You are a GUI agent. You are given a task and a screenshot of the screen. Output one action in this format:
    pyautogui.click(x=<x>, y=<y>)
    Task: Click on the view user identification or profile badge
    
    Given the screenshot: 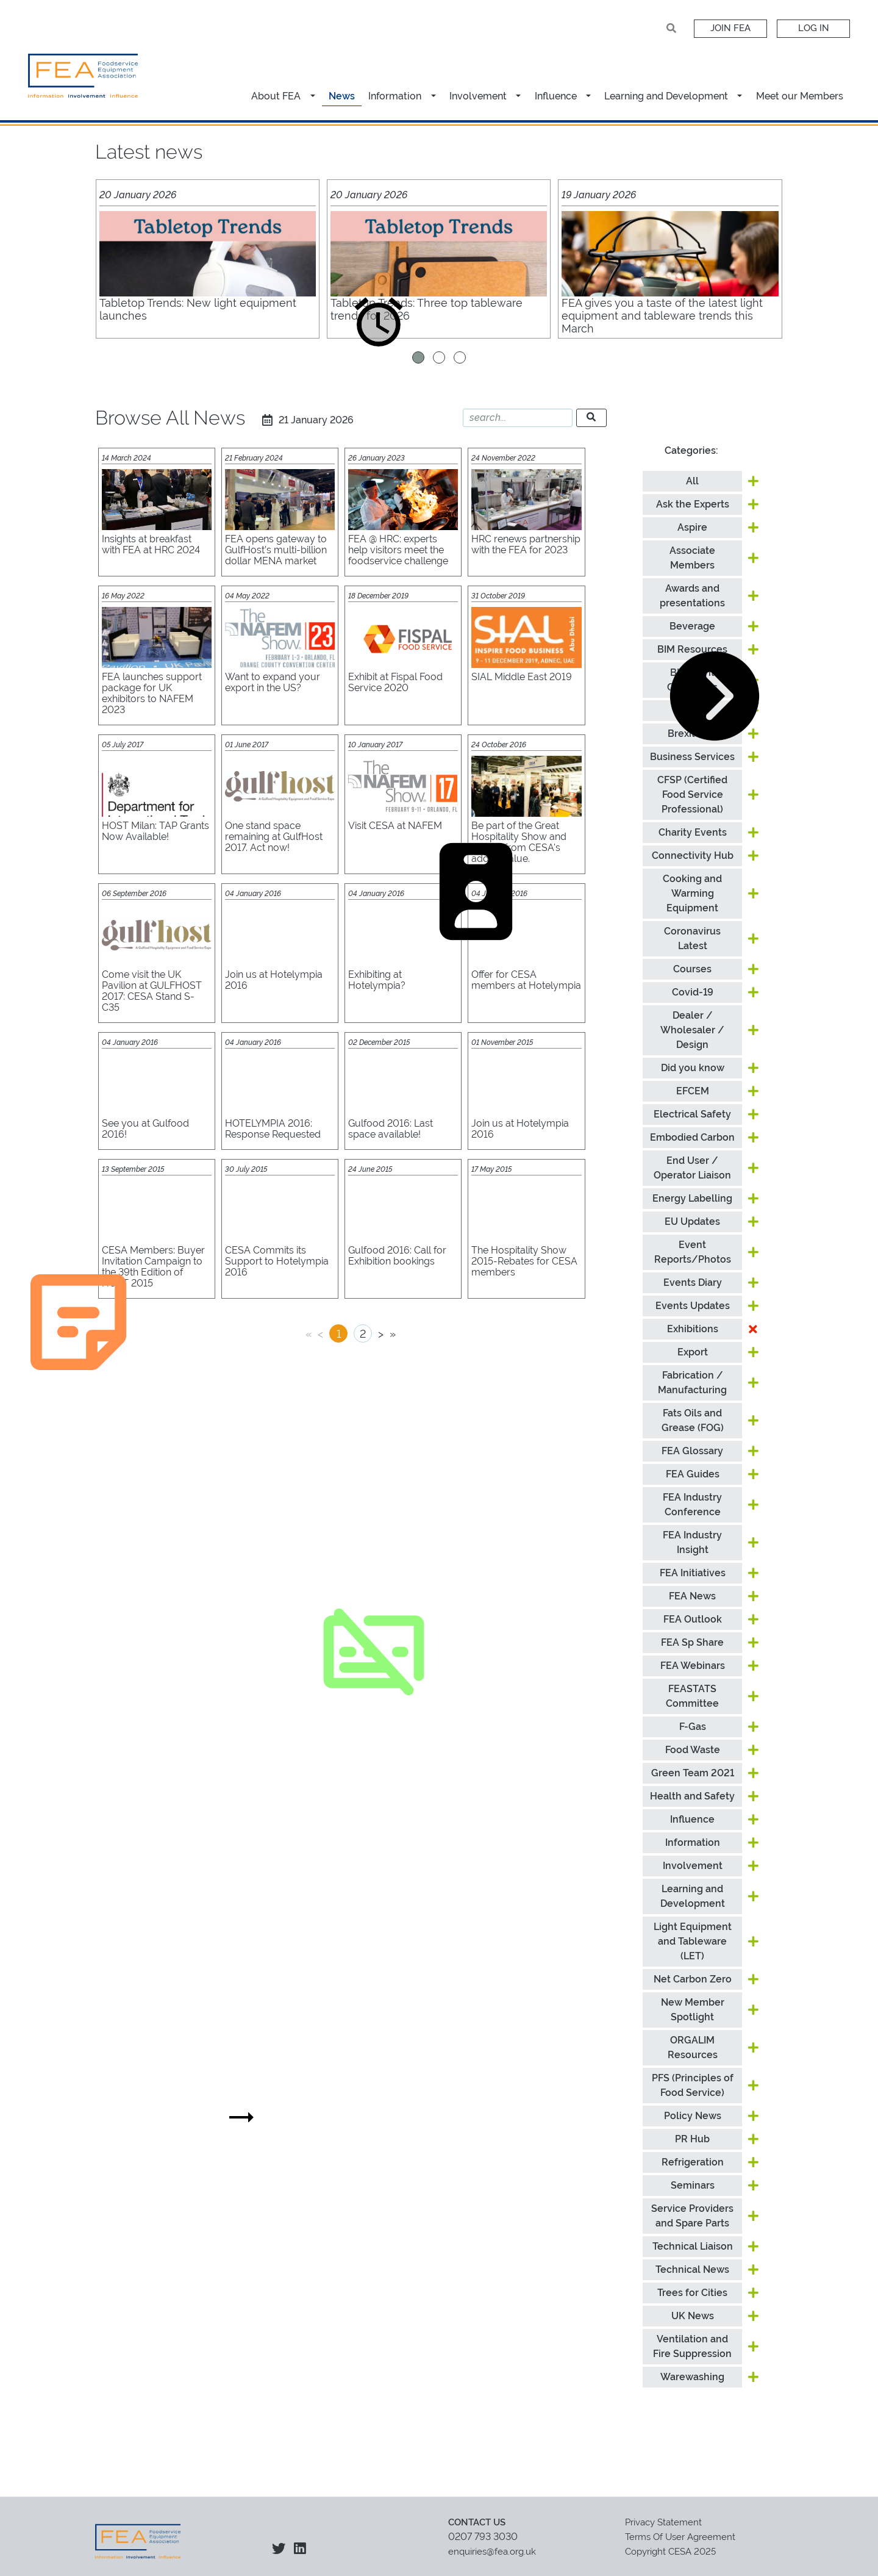 What is the action you would take?
    pyautogui.click(x=476, y=891)
    